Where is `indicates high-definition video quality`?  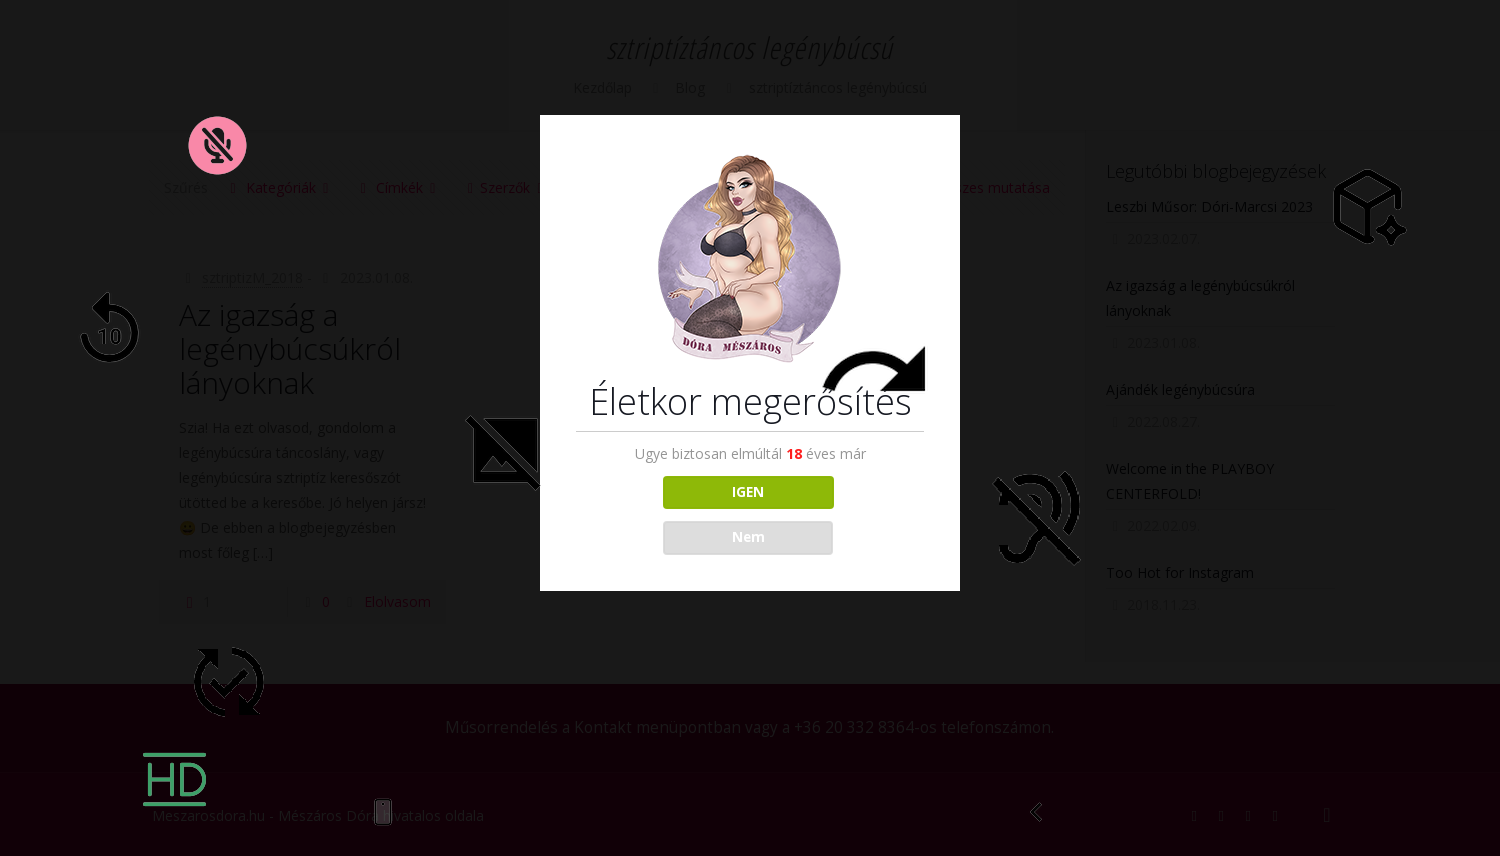
indicates high-definition video quality is located at coordinates (174, 779).